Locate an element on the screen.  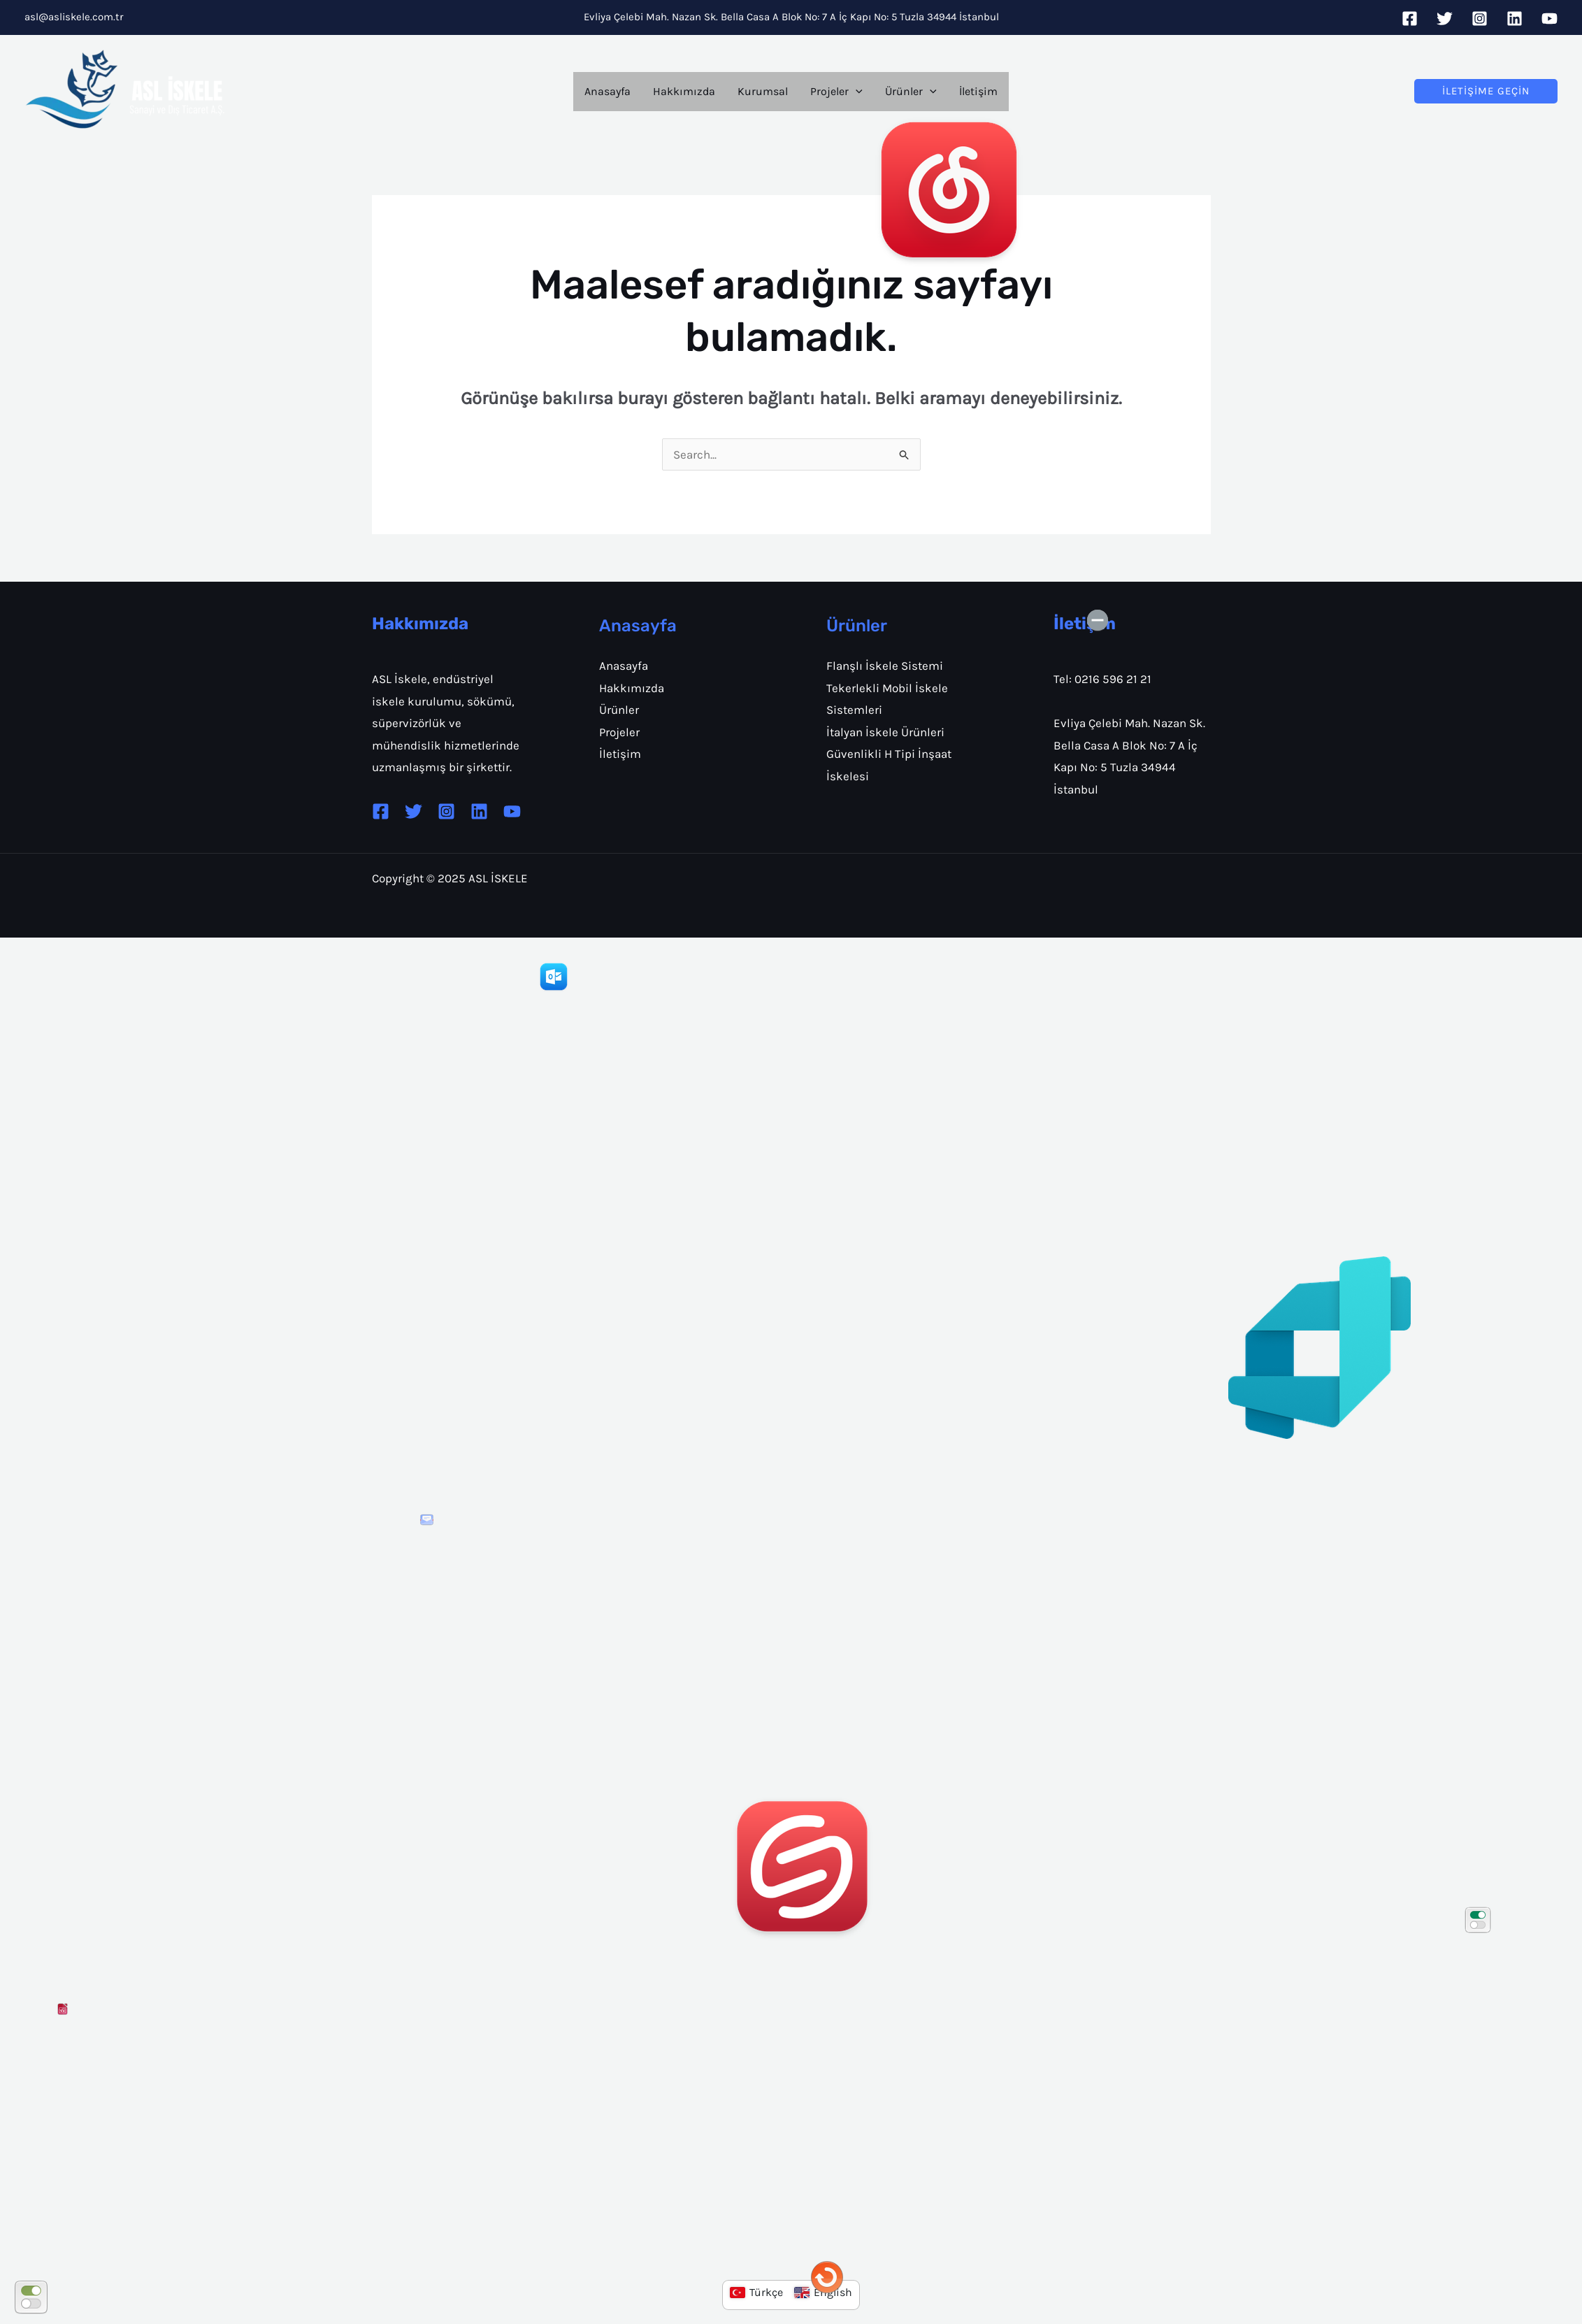
open libreoffice math equation editor is located at coordinates (62, 2009).